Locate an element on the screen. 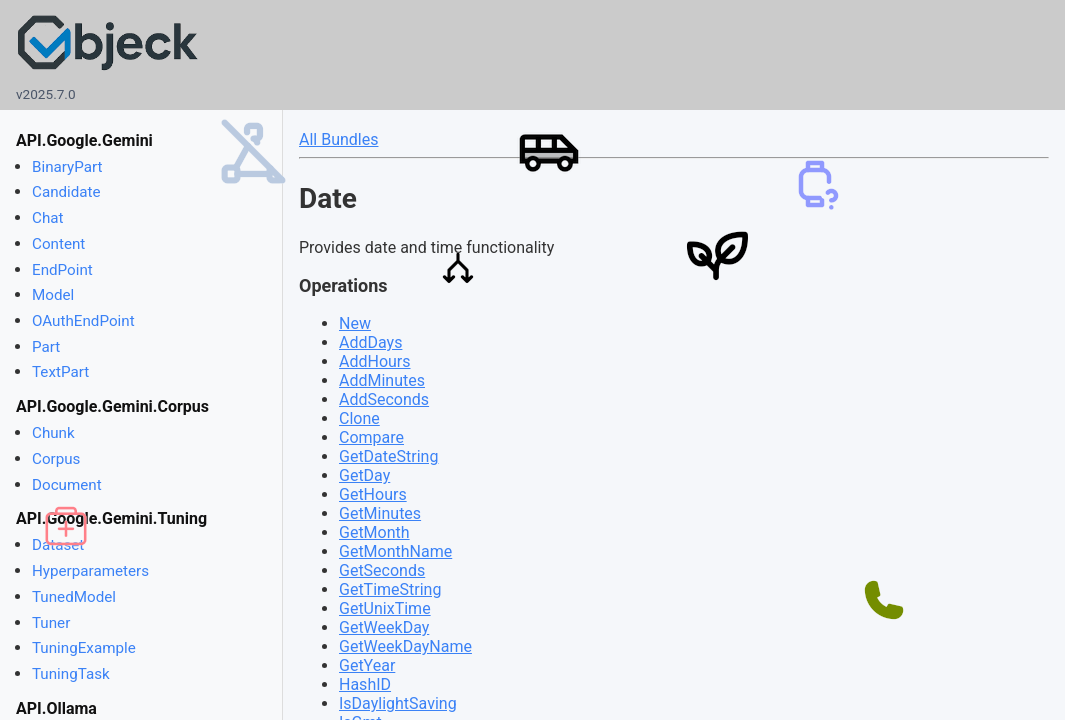  access airport shuttle services is located at coordinates (549, 153).